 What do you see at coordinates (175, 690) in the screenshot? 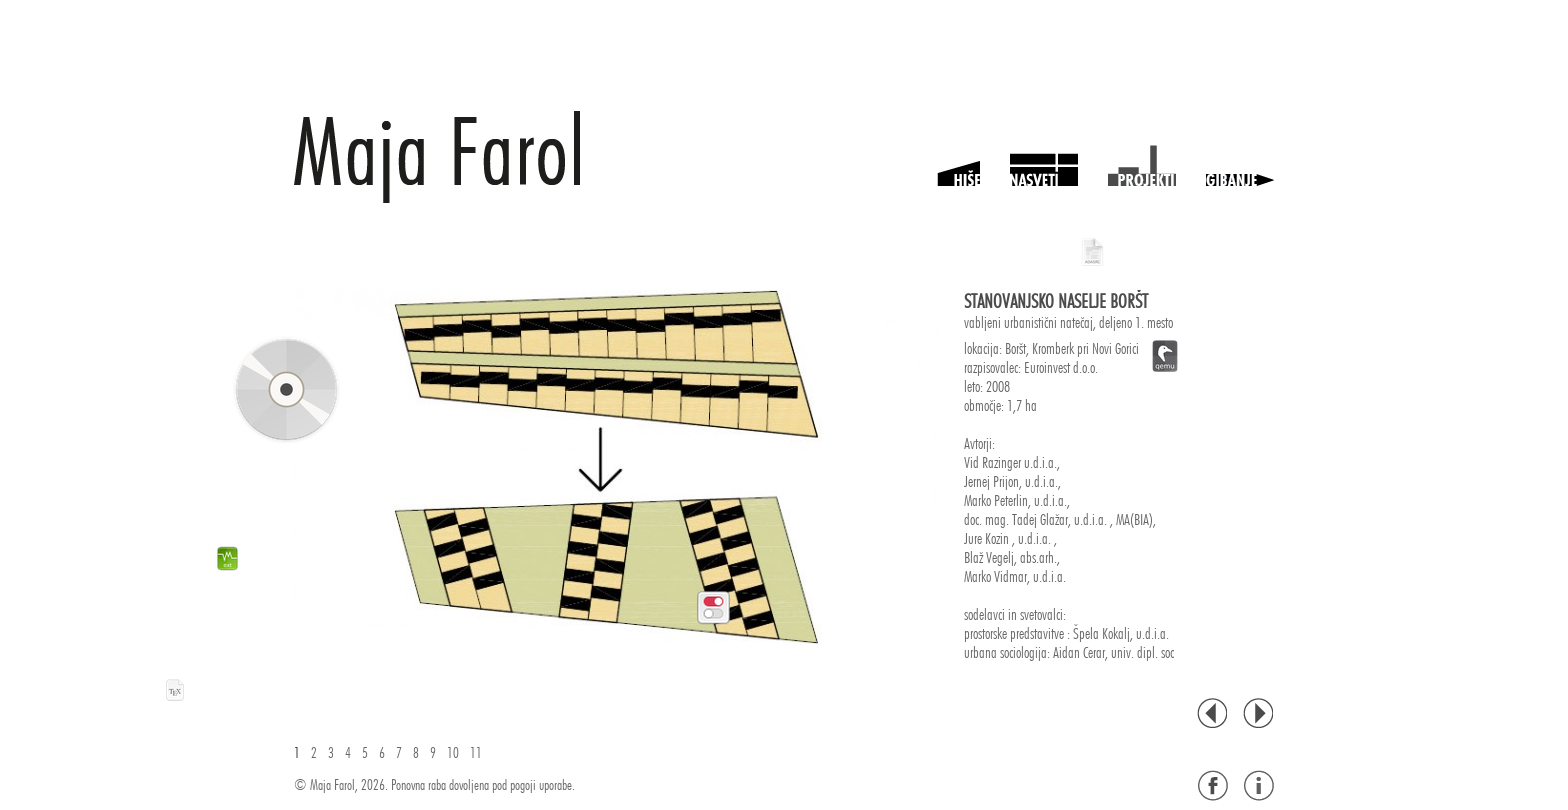
I see `a LaTeX or TeX document file` at bounding box center [175, 690].